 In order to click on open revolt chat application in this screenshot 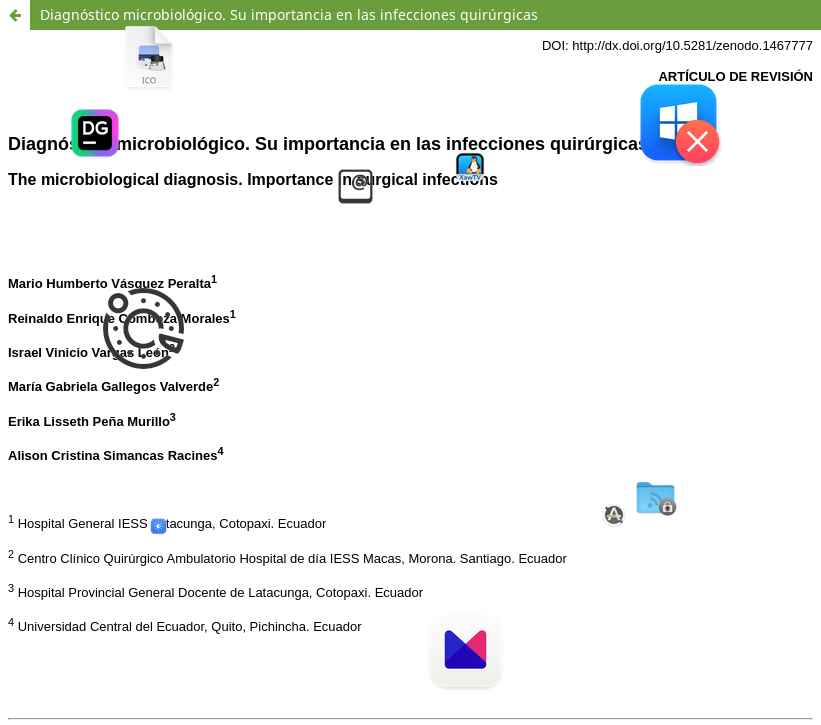, I will do `click(143, 328)`.